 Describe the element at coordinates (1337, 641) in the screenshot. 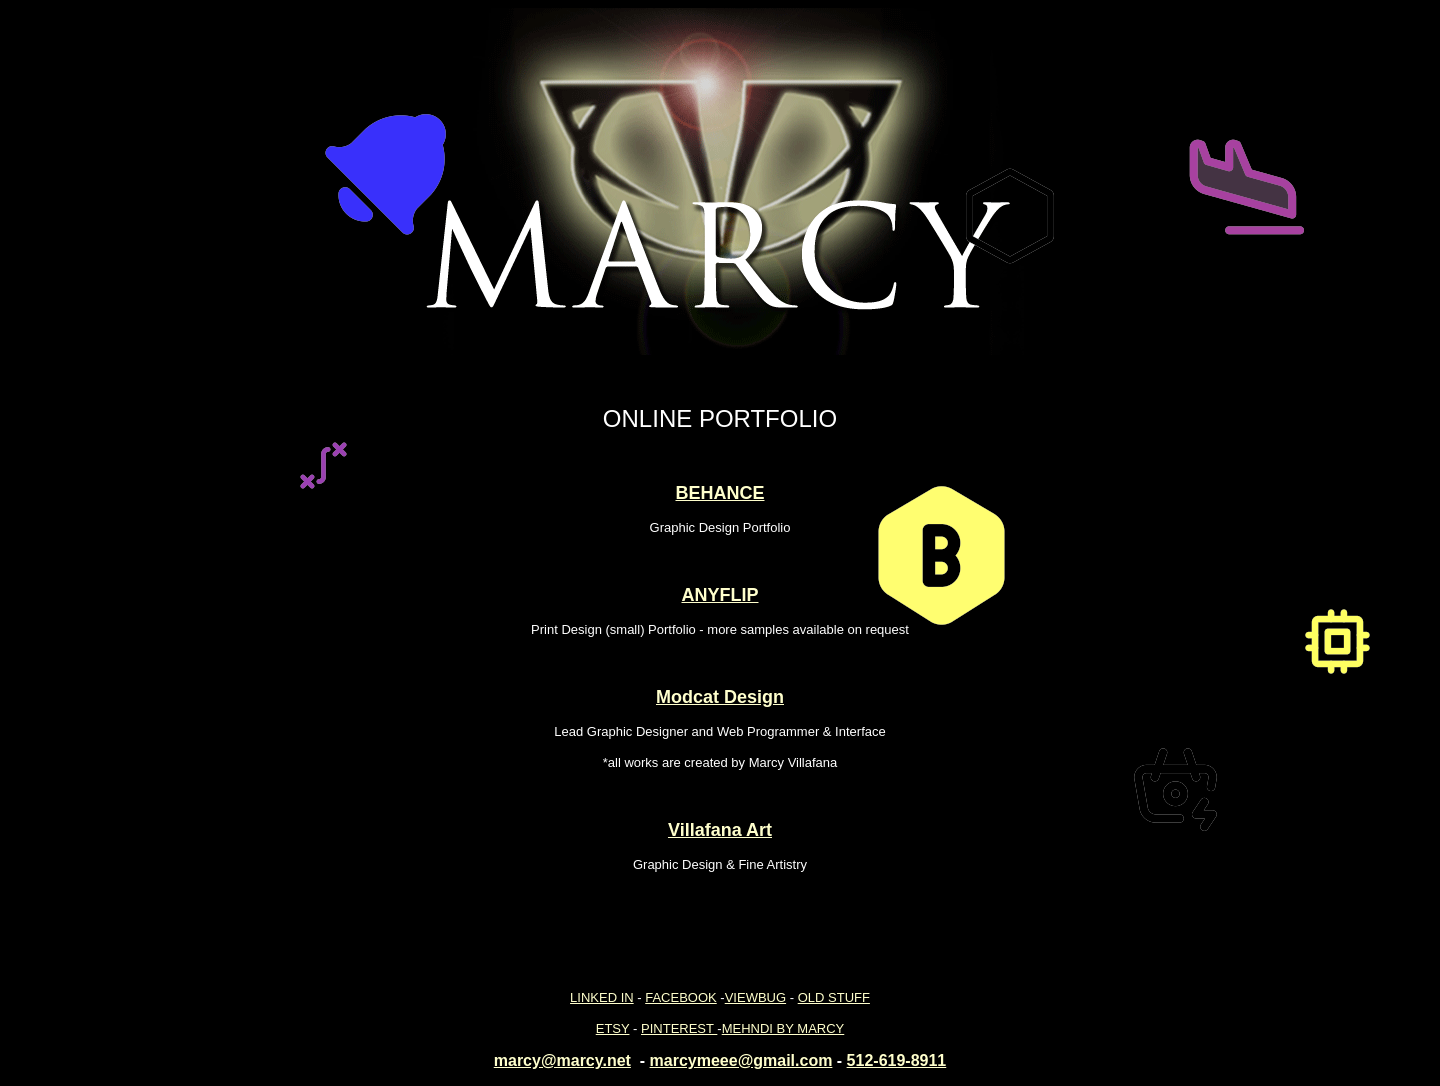

I see `view system processor information` at that location.